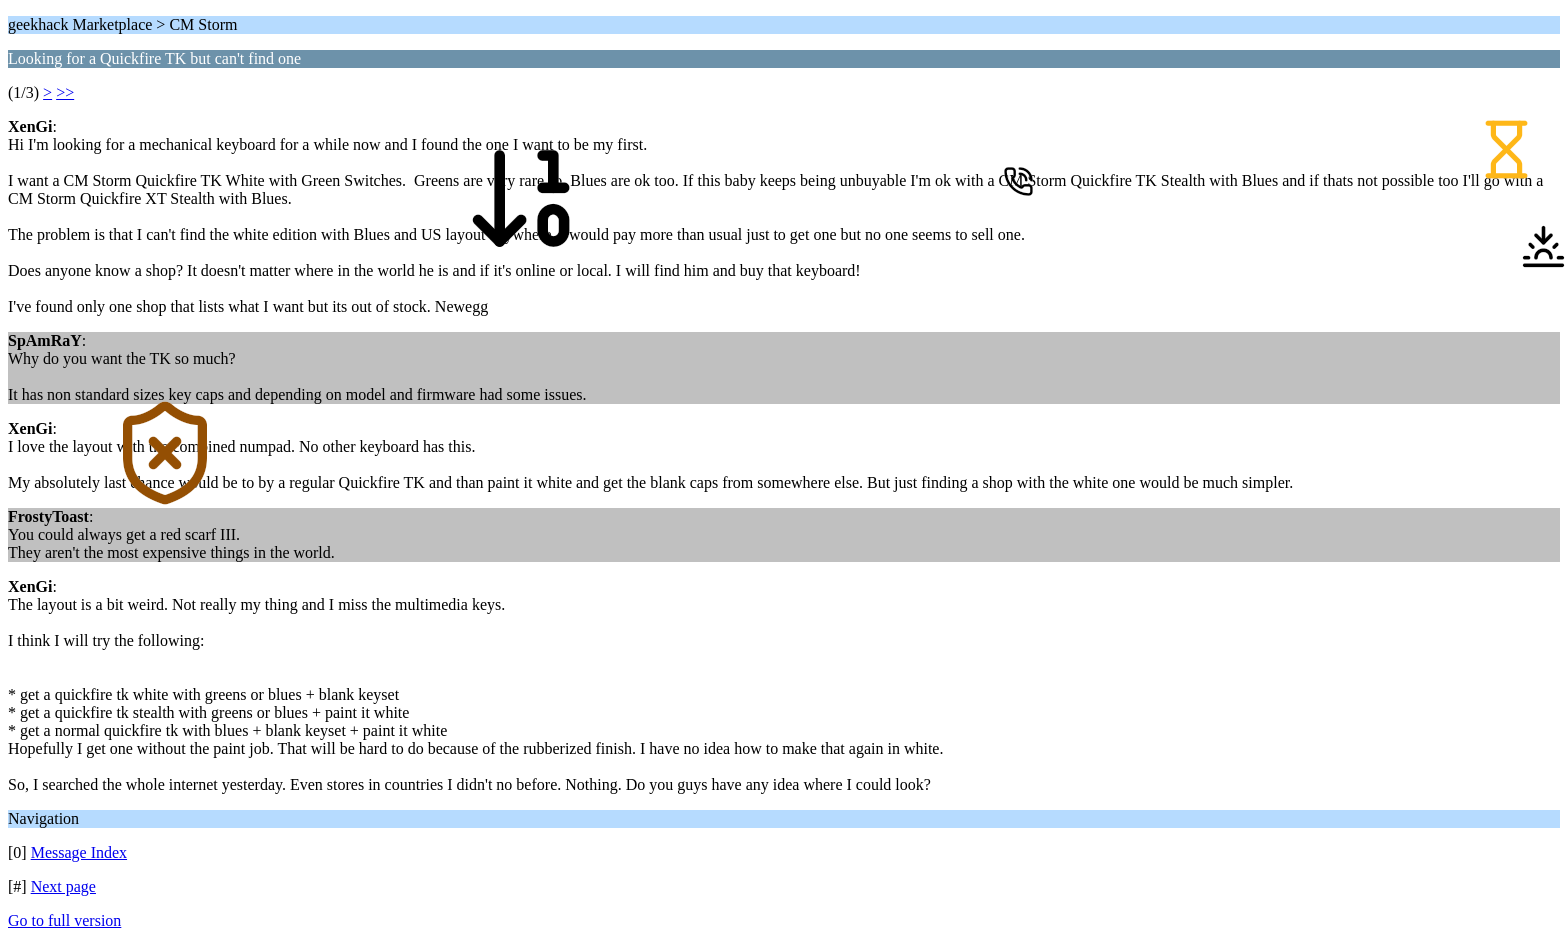 The image size is (1568, 938). Describe the element at coordinates (165, 453) in the screenshot. I see `security protection disabled or off` at that location.